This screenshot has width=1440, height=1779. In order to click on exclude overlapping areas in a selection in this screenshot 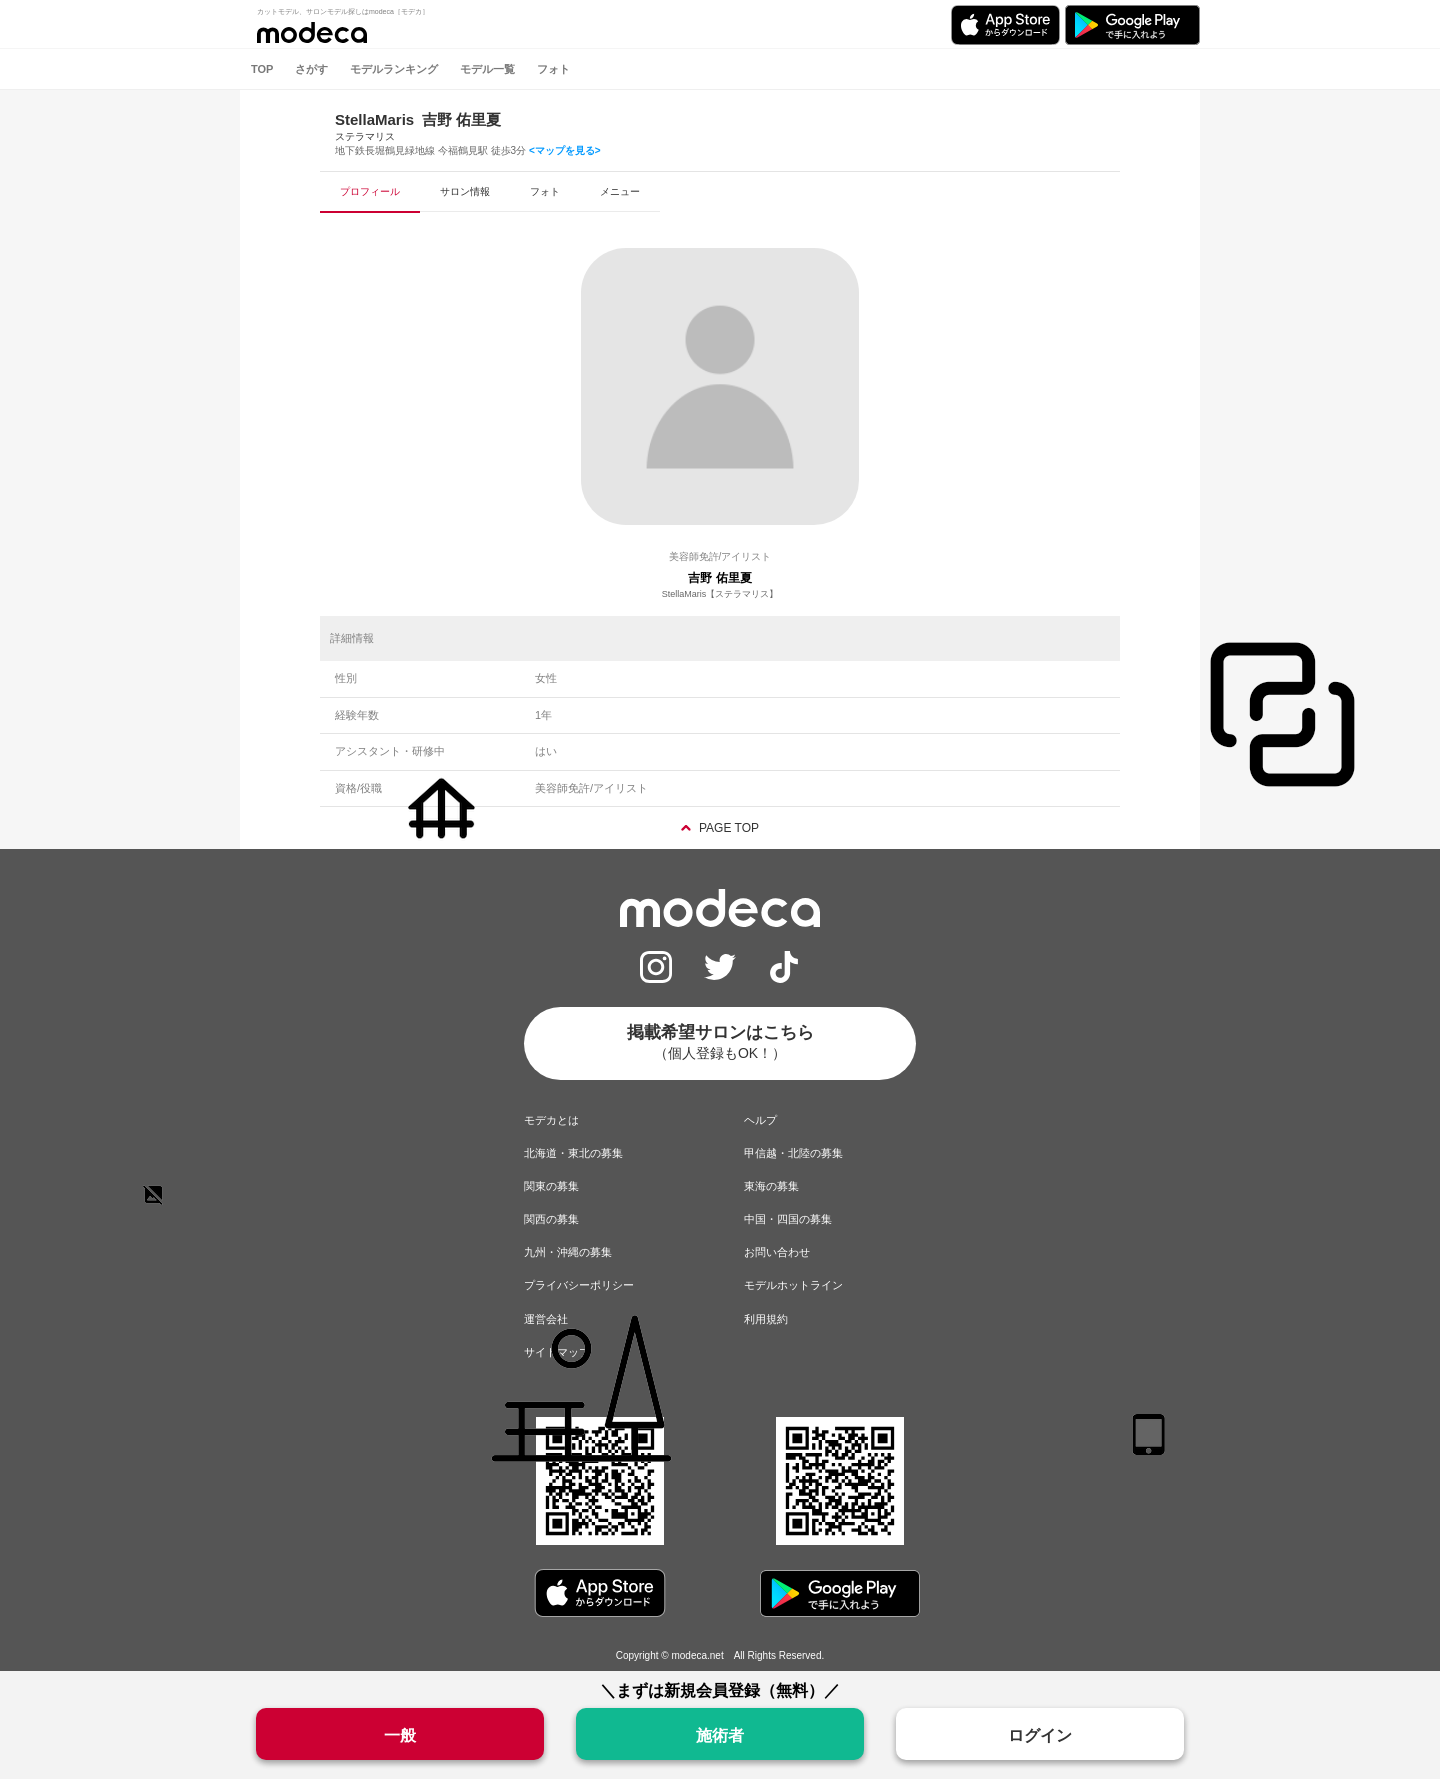, I will do `click(1282, 714)`.